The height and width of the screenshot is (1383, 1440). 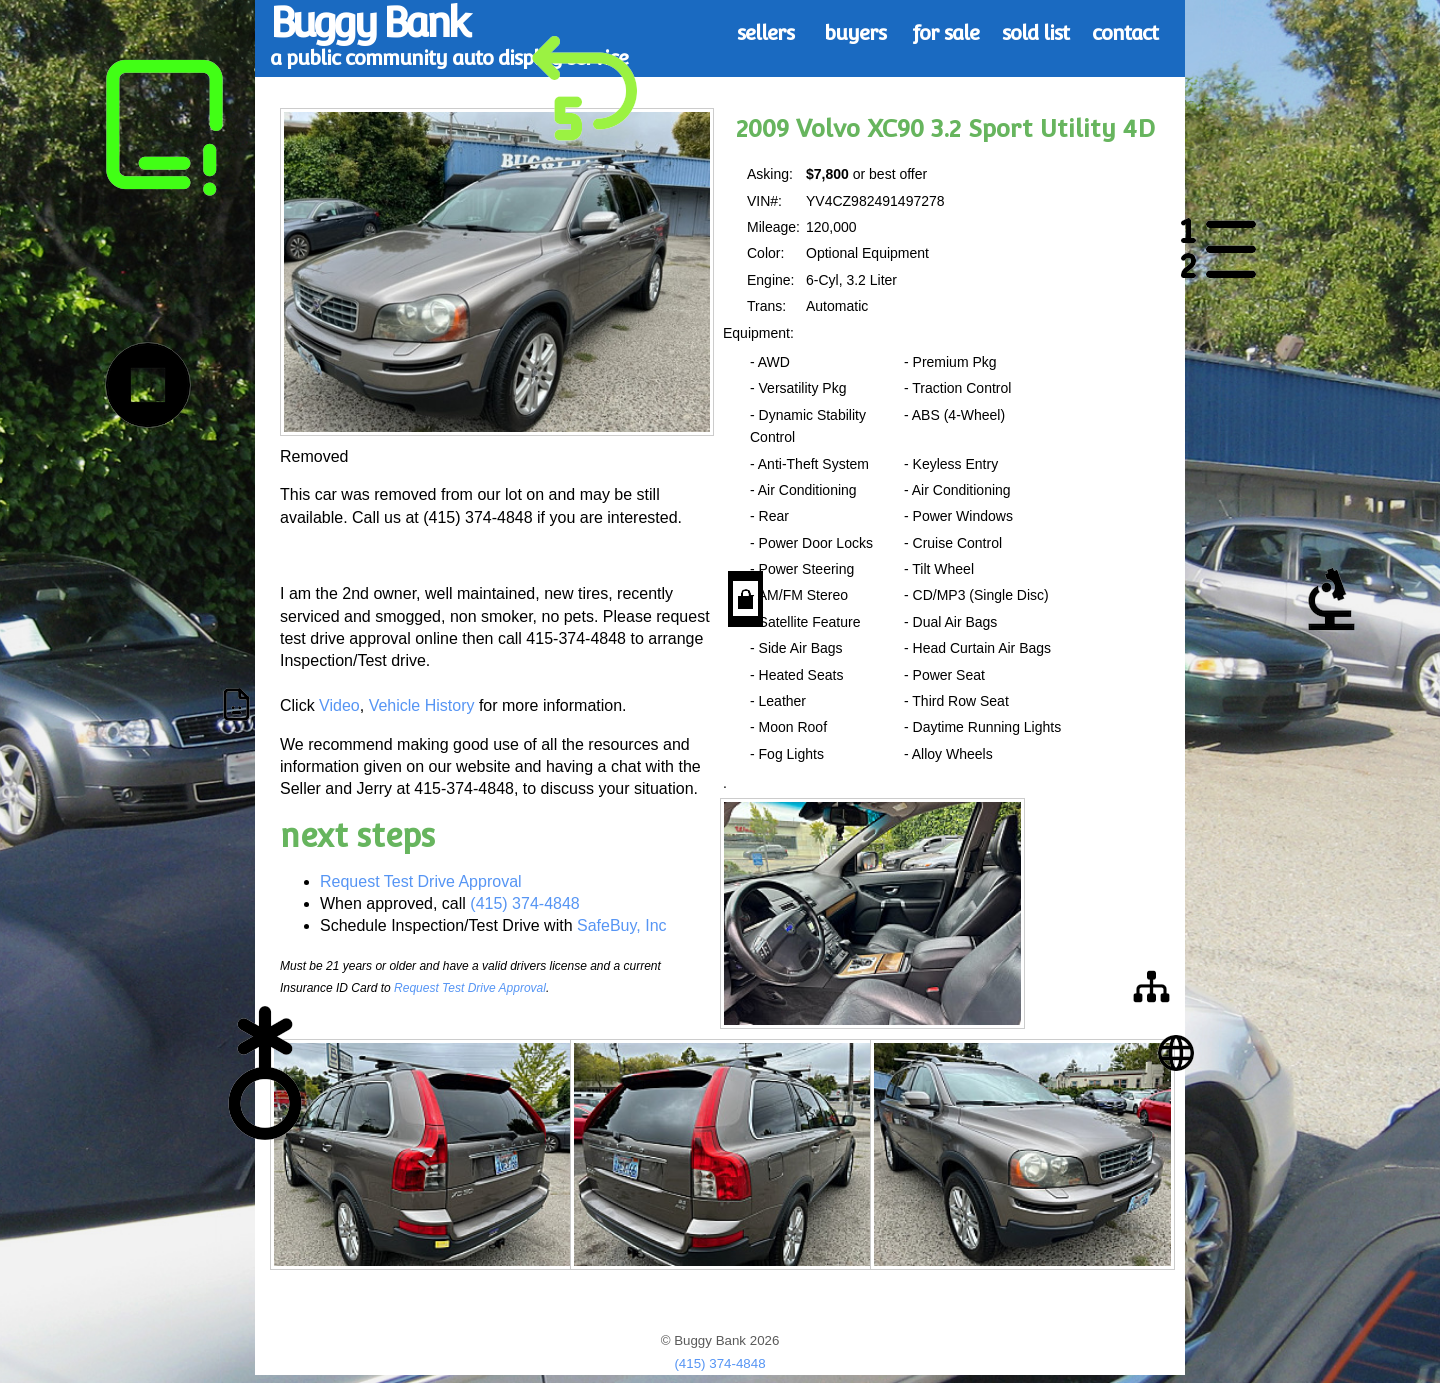 I want to click on iPad device error or warning, so click(x=164, y=124).